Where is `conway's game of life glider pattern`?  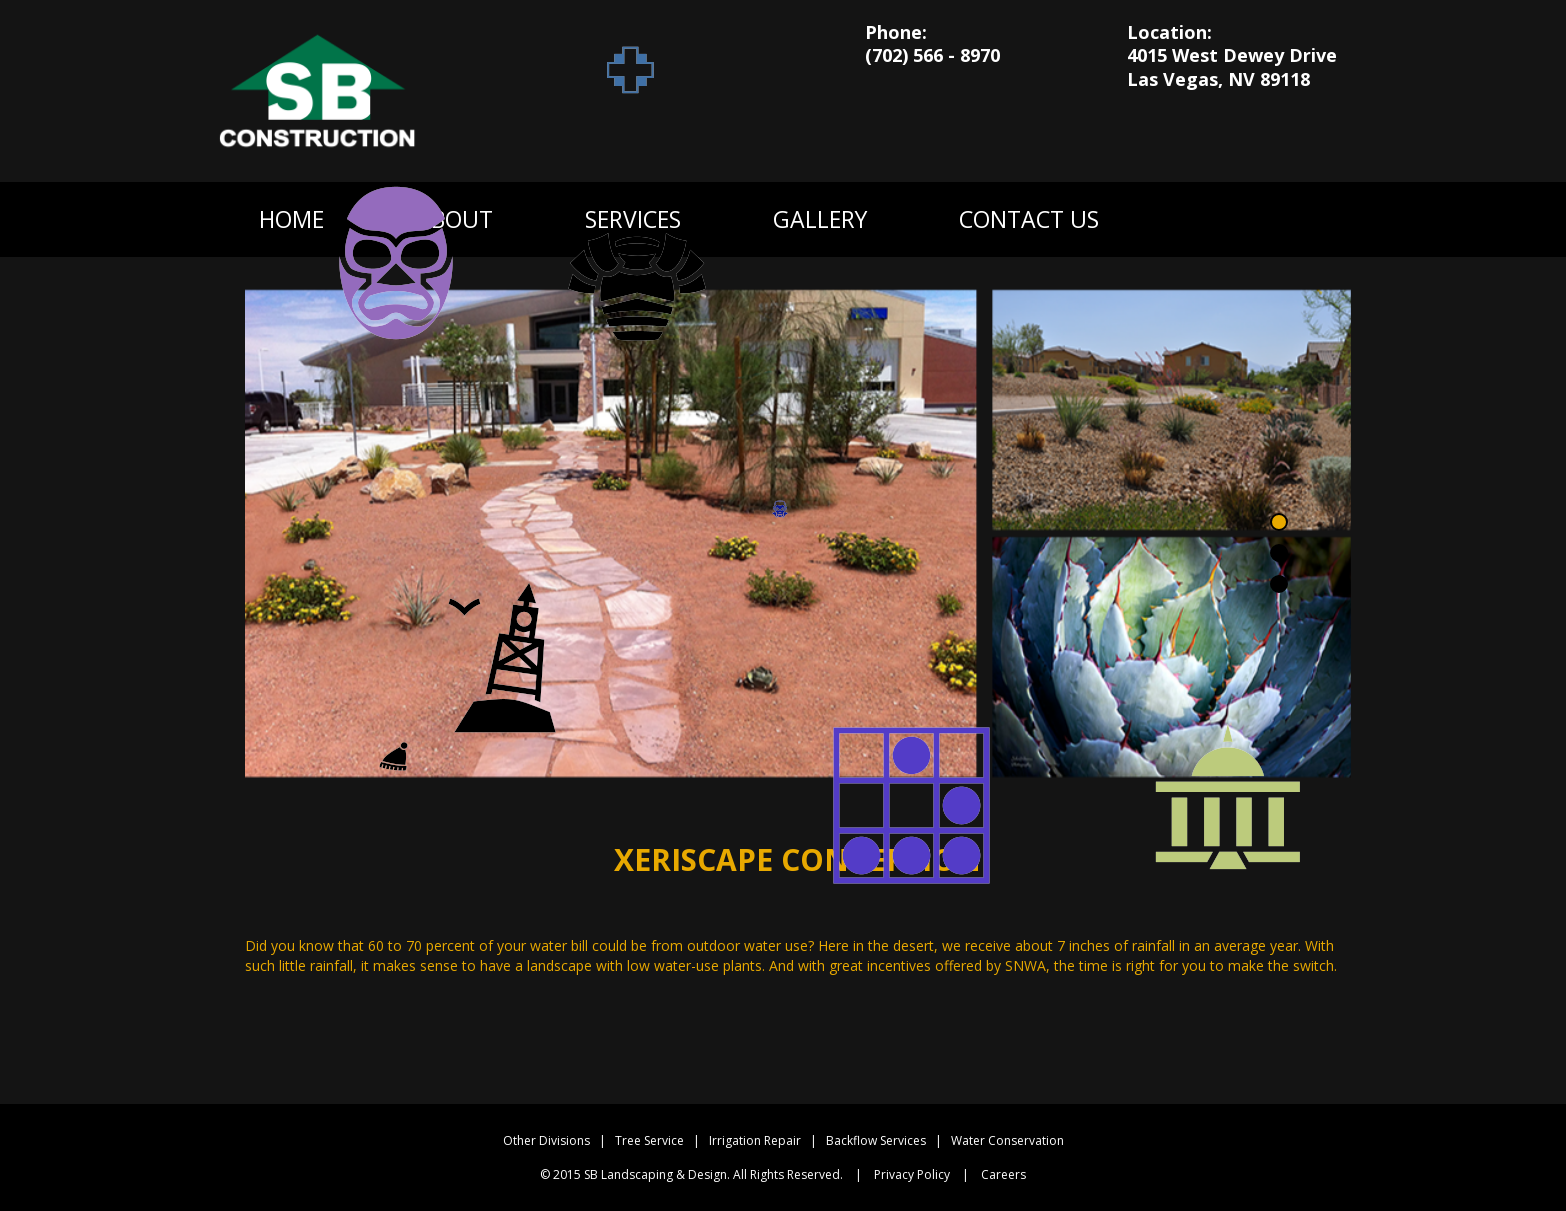 conway's game of life glider pattern is located at coordinates (911, 805).